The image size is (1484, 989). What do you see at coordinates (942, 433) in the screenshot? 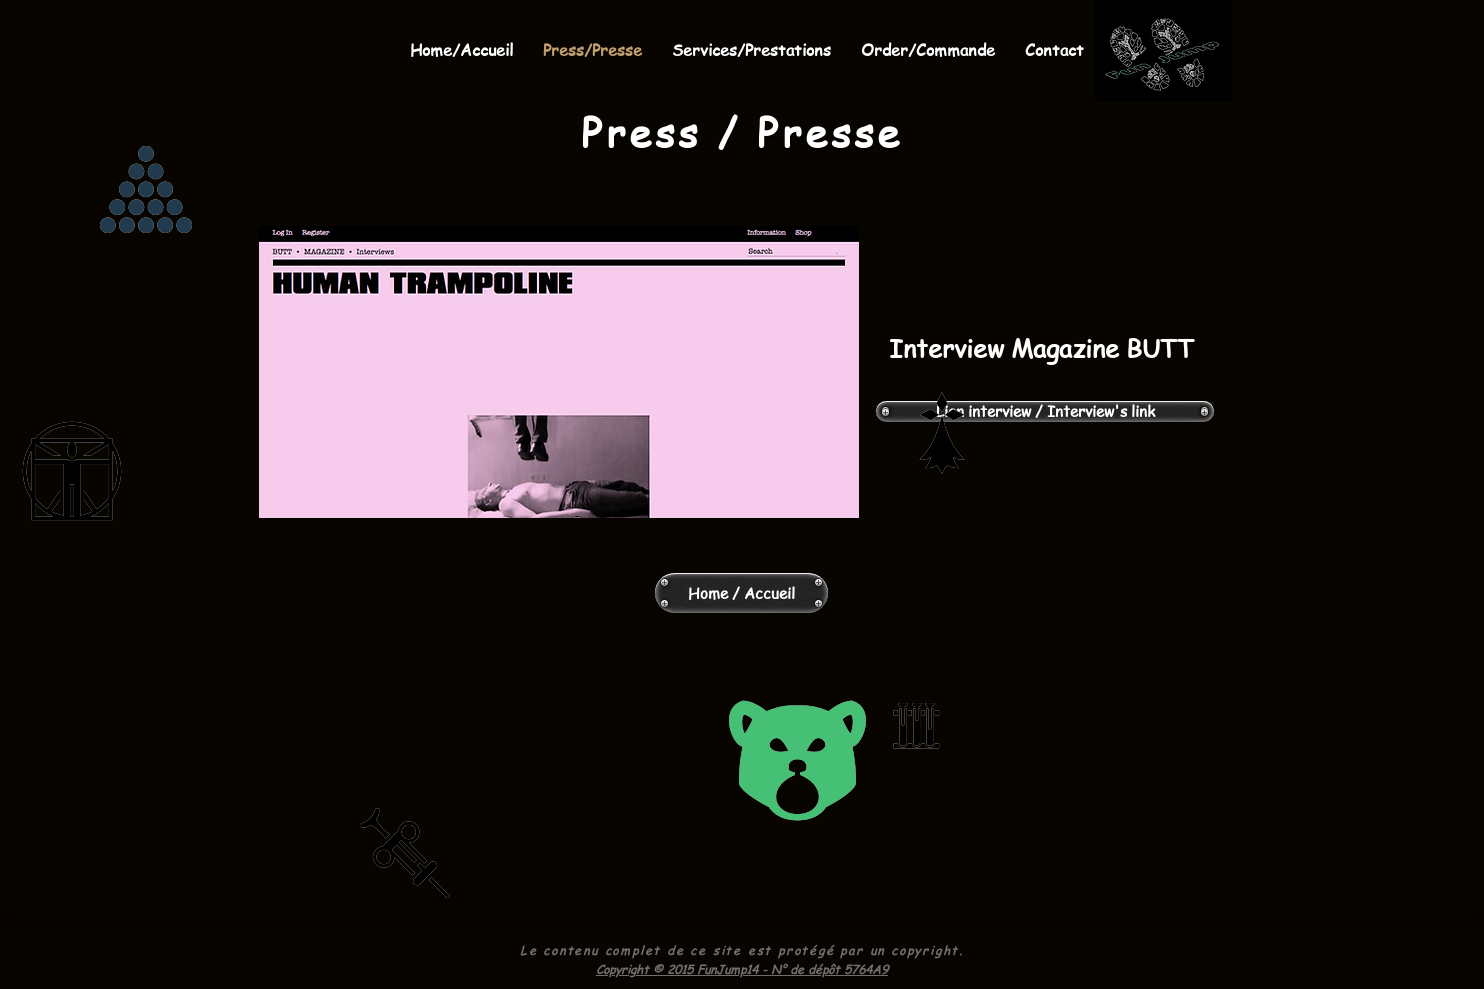
I see `heraldic ermine symbol used in coat of arms or crest designs` at bounding box center [942, 433].